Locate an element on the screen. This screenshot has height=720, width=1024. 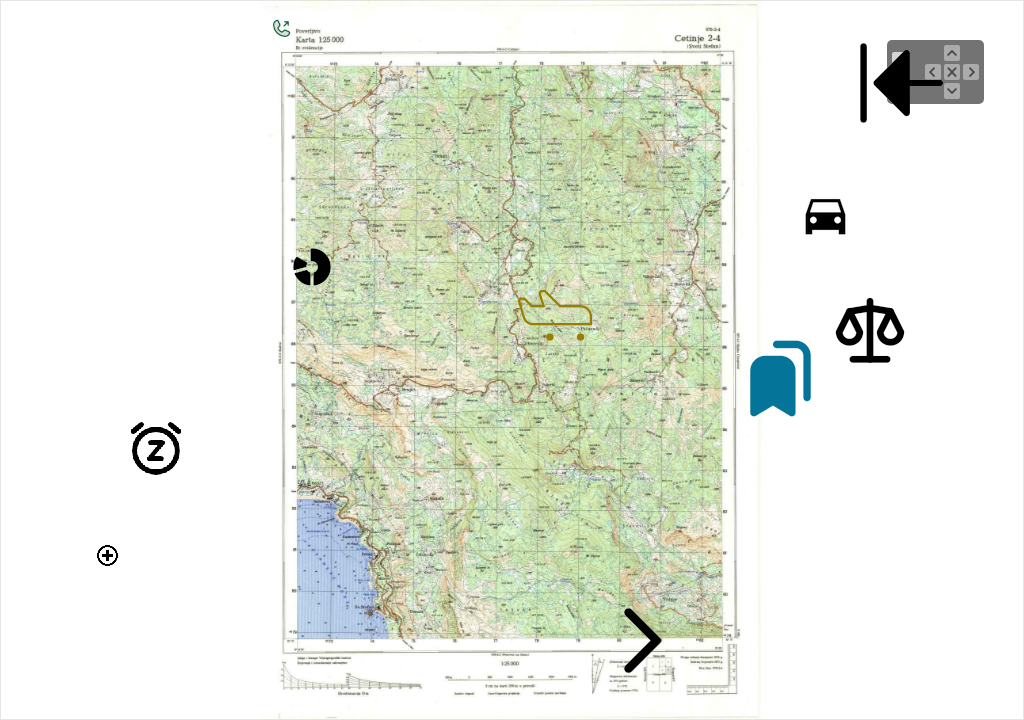
access comparison or weighing features is located at coordinates (870, 332).